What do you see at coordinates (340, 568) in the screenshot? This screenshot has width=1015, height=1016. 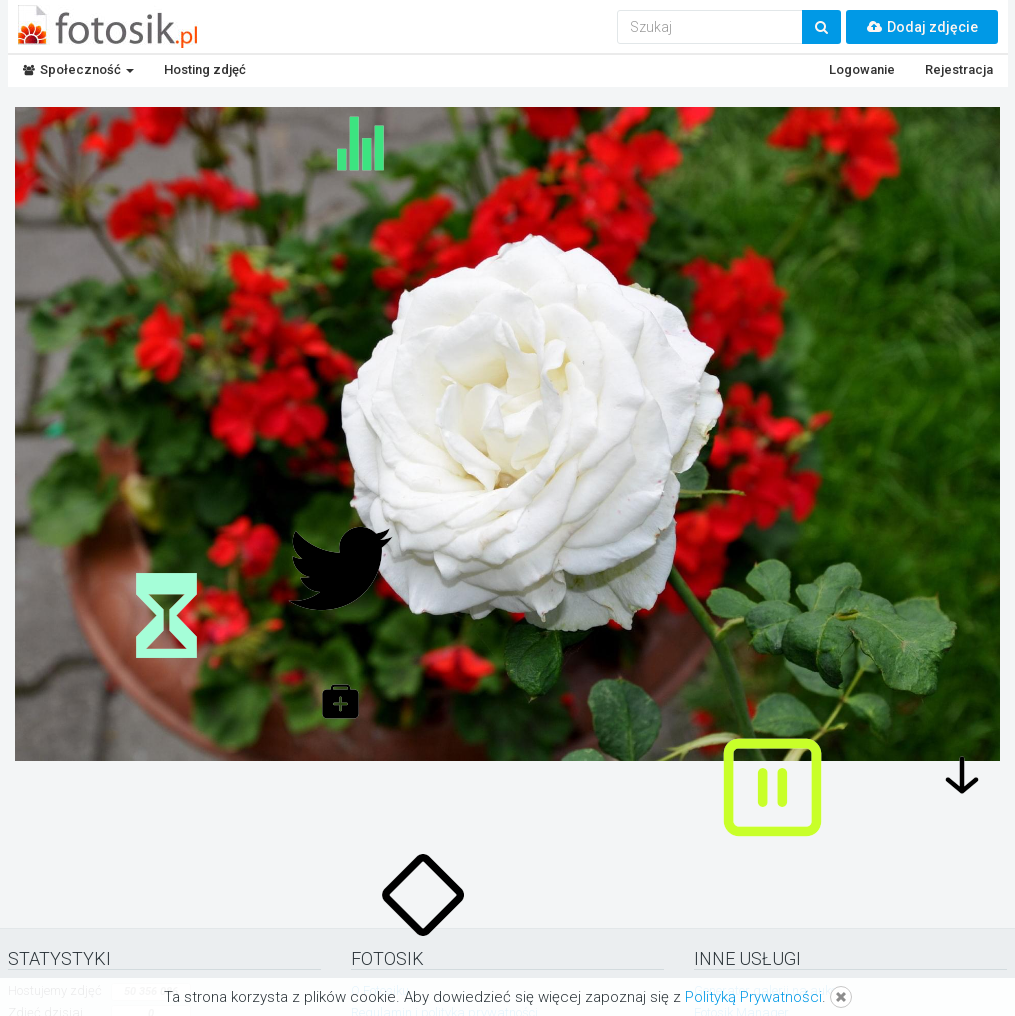 I see `share to twitter` at bounding box center [340, 568].